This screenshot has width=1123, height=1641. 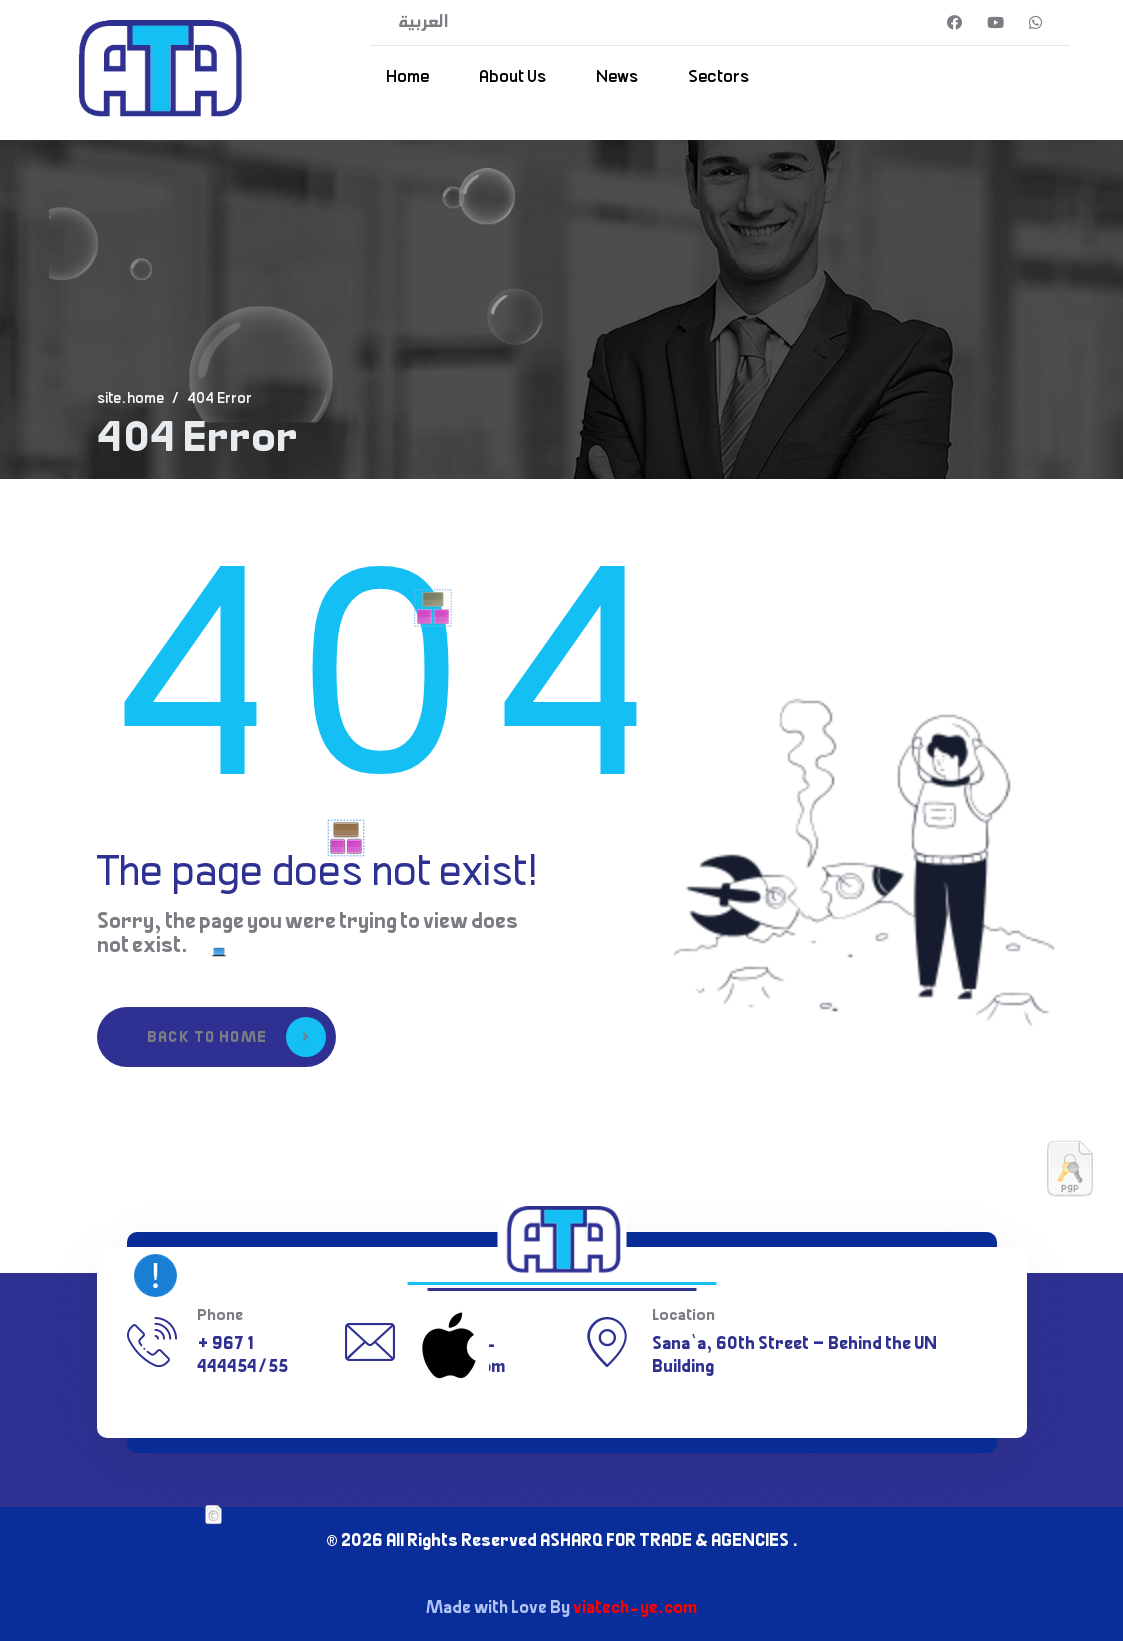 I want to click on indicates a file with copyright protection, so click(x=213, y=1514).